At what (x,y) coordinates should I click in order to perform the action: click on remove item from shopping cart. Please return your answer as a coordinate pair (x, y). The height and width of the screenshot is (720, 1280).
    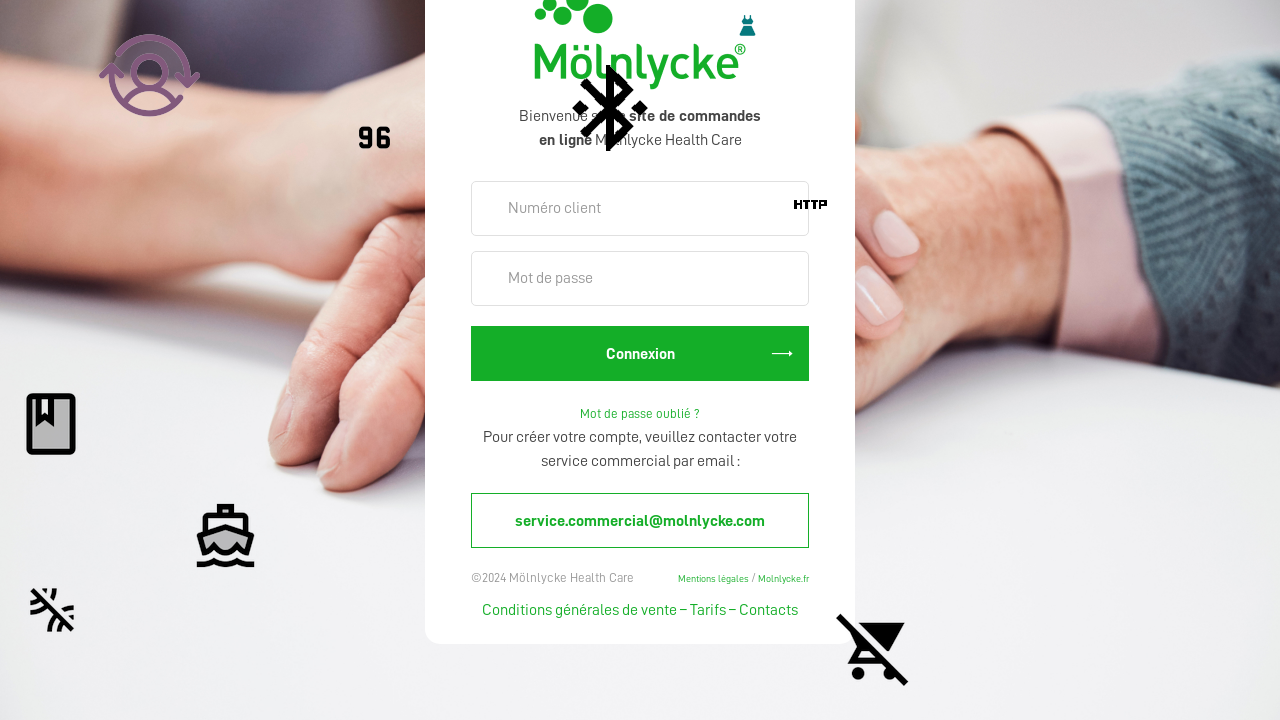
    Looking at the image, I should click on (874, 648).